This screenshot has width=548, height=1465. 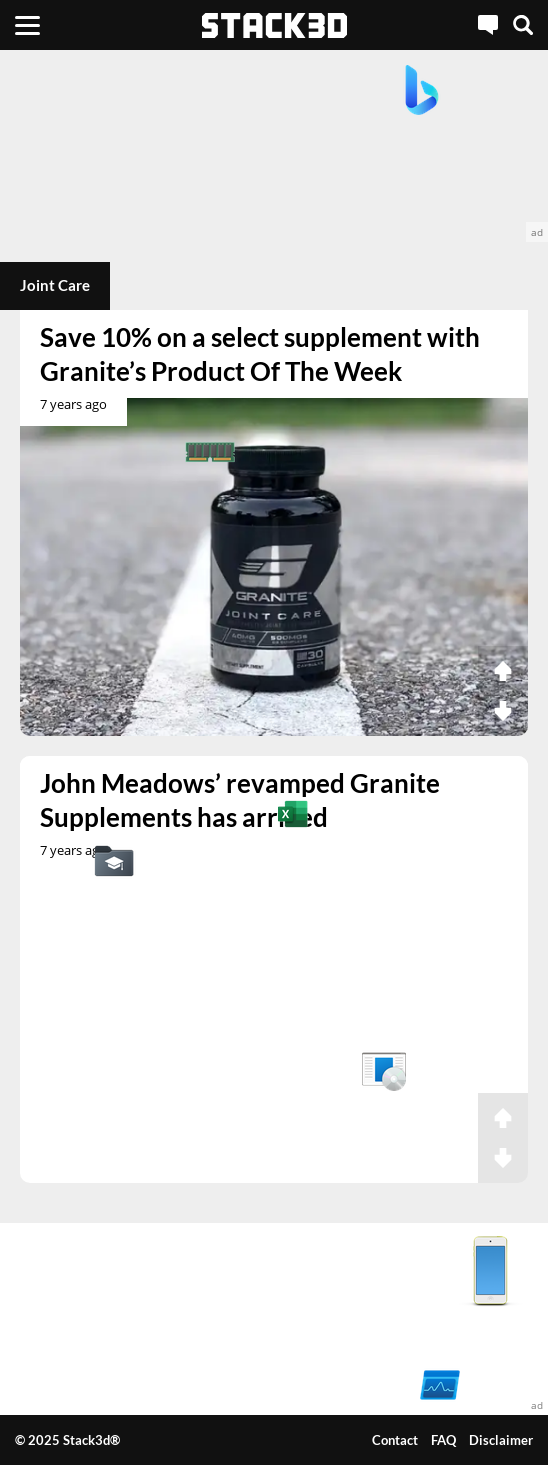 I want to click on iPod Touch device connected to your computer, so click(x=490, y=1271).